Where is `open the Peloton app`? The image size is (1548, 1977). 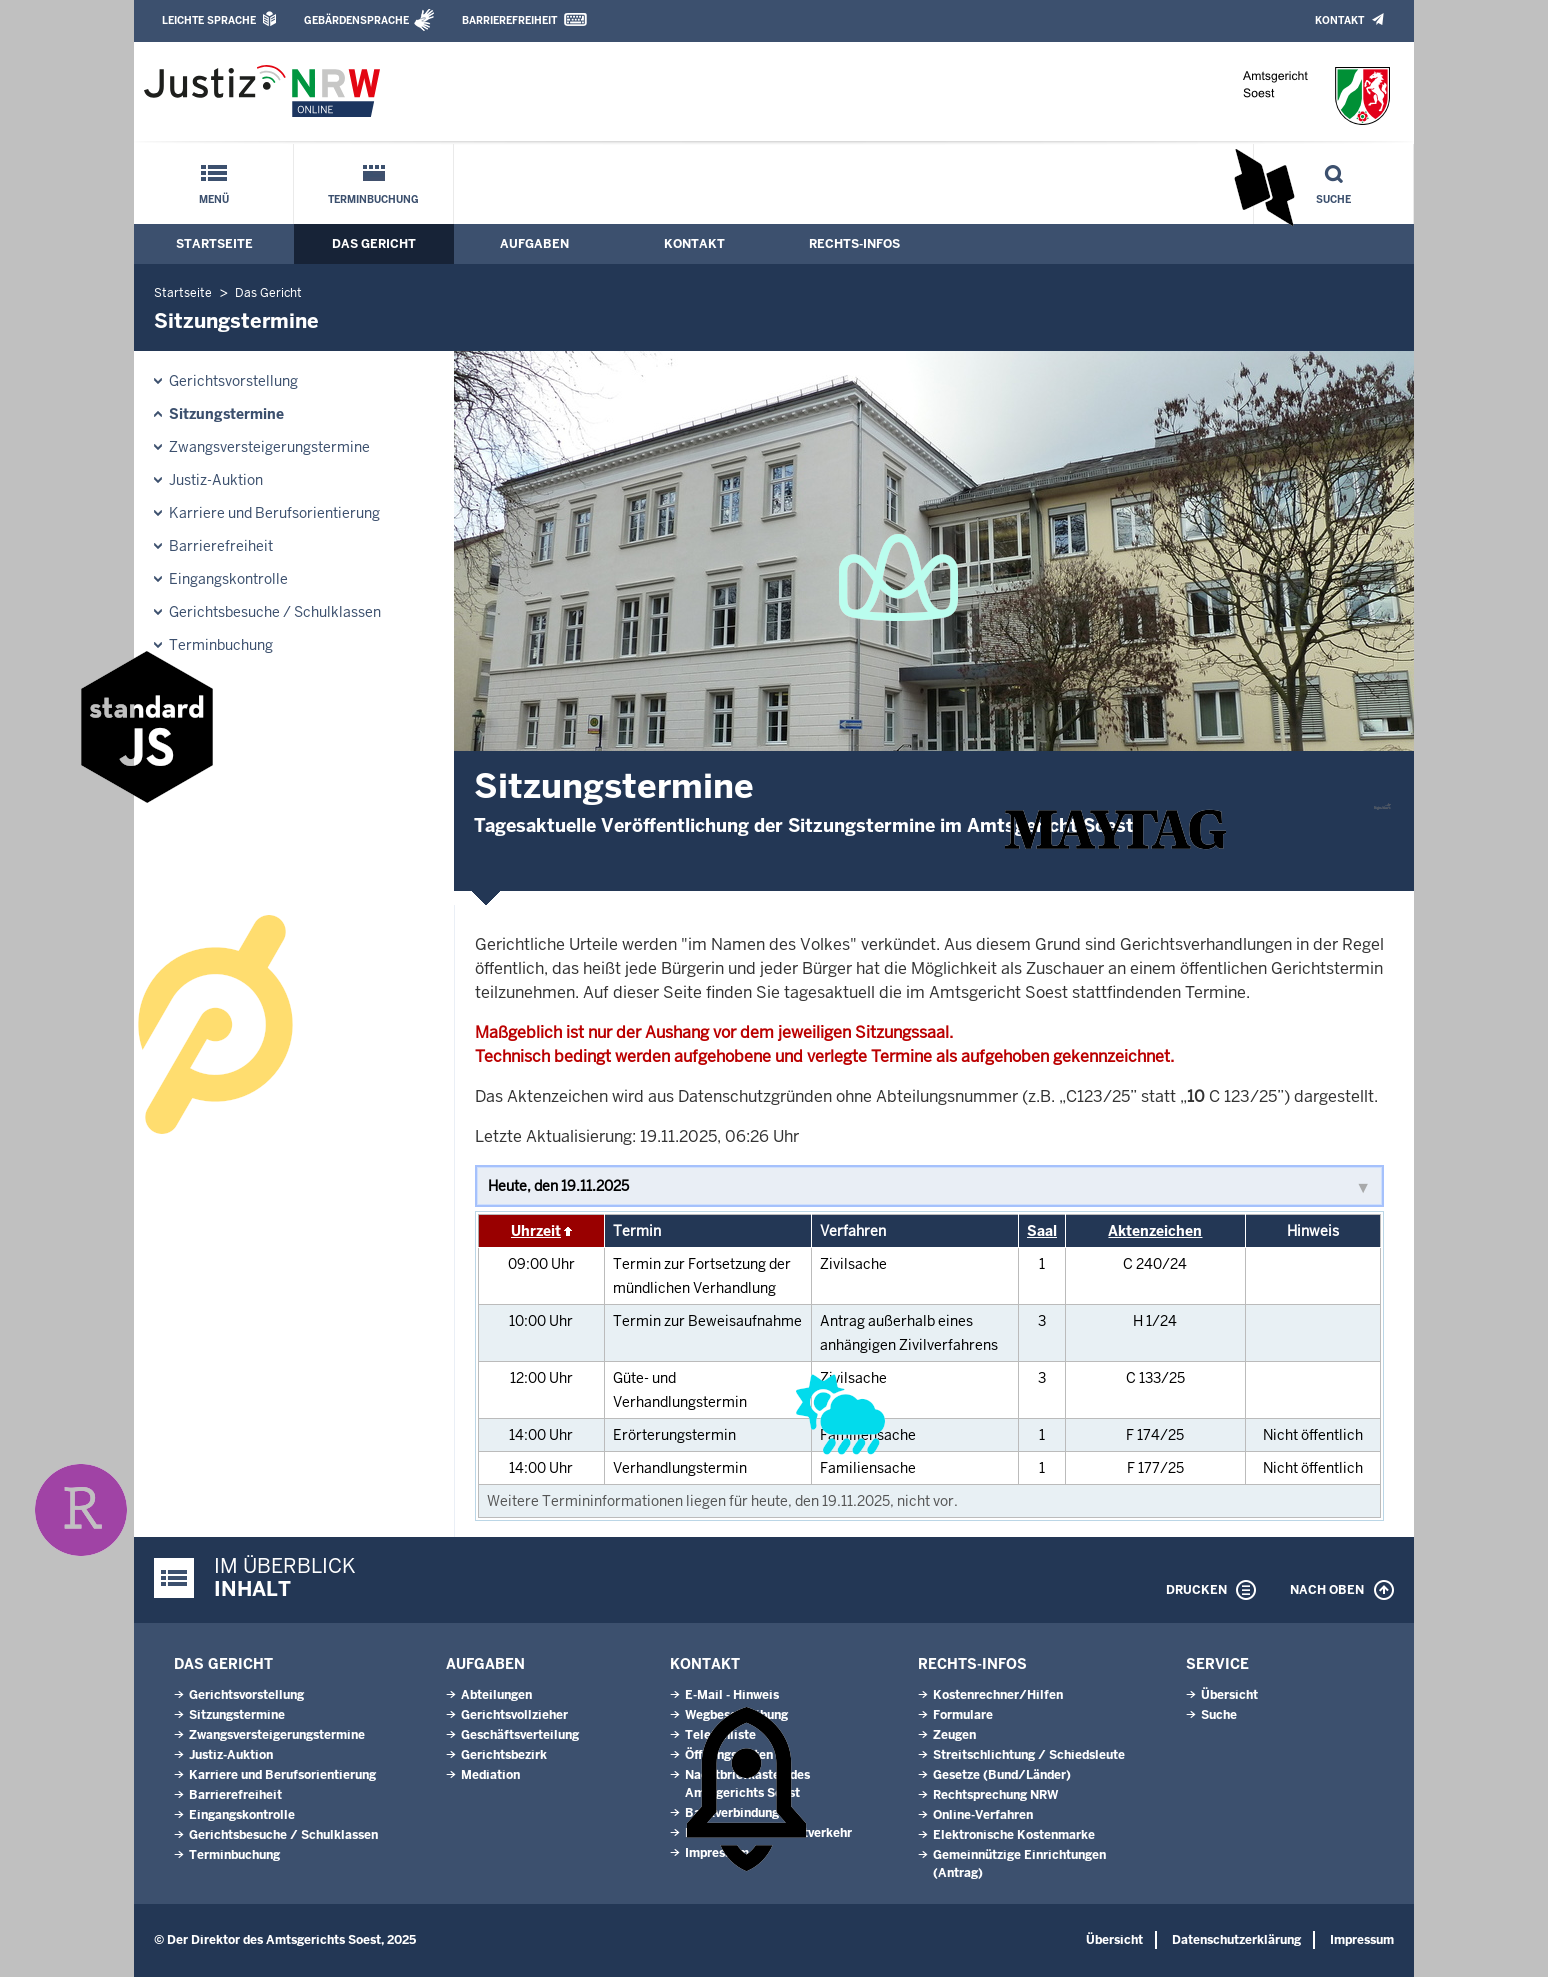
open the Peloton app is located at coordinates (215, 1024).